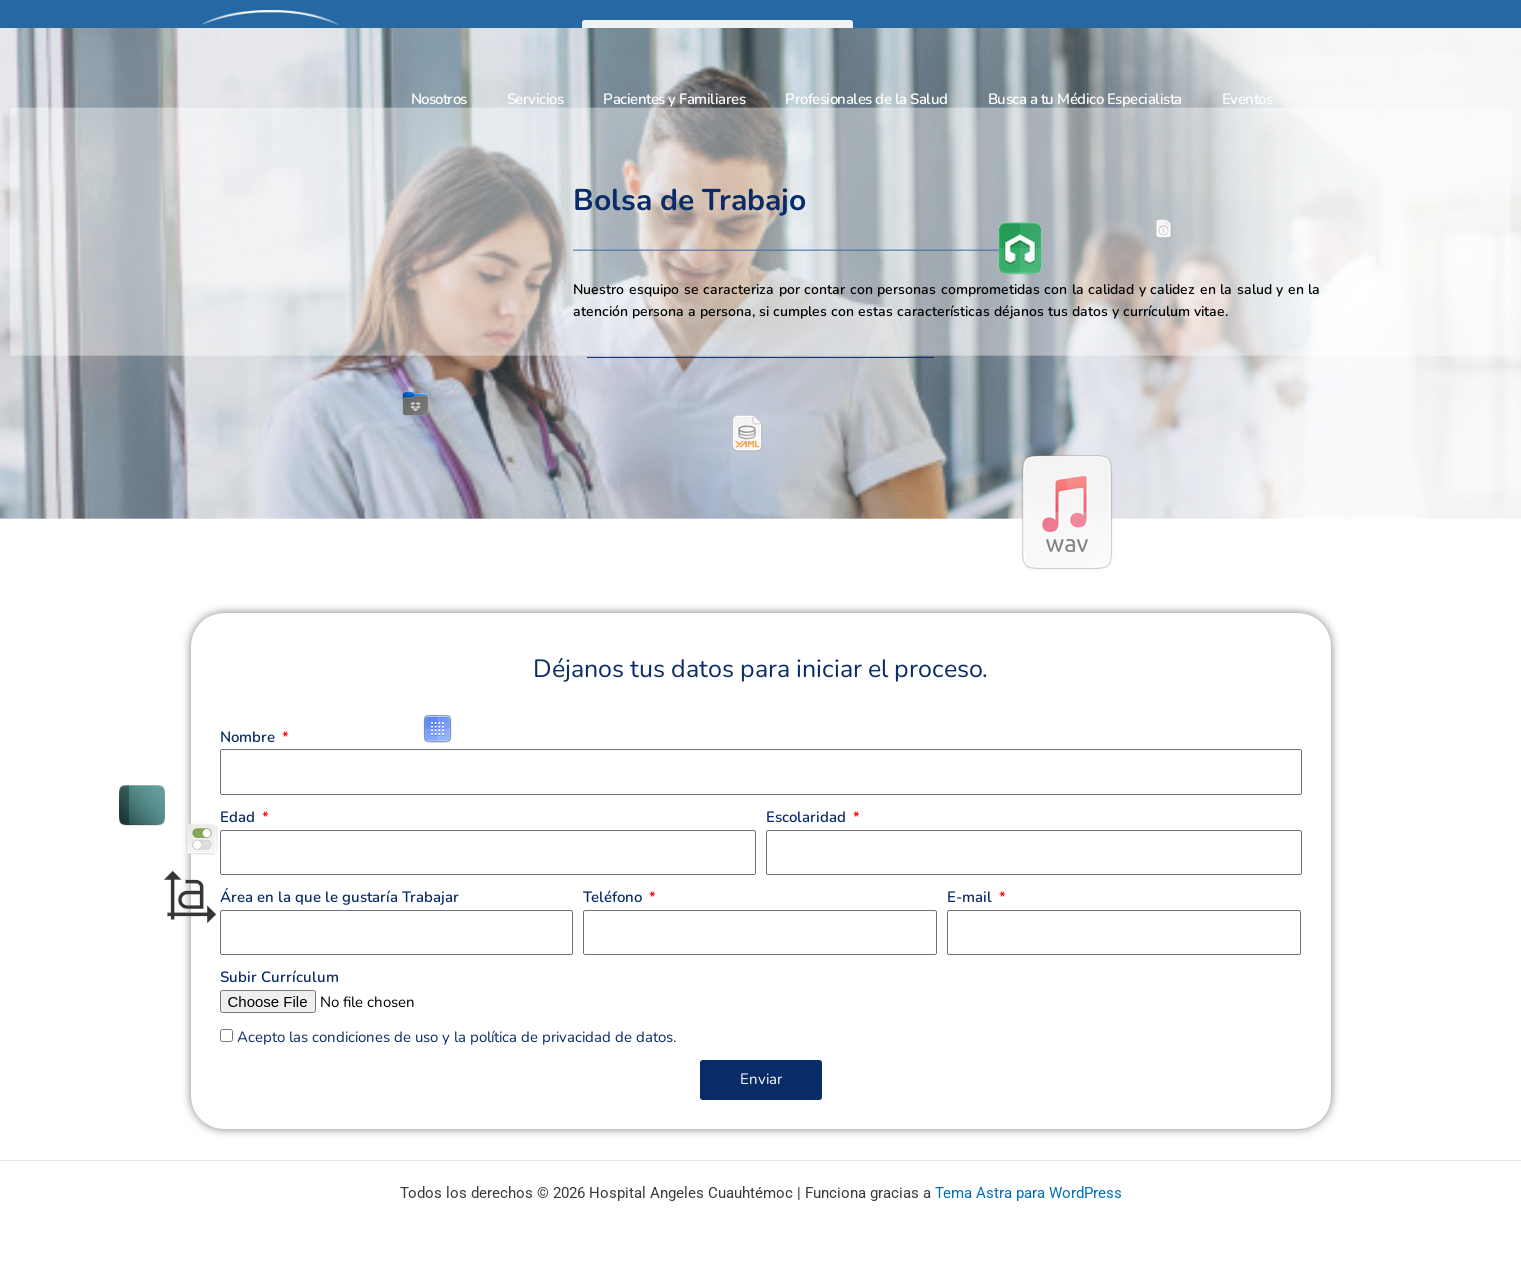 The height and width of the screenshot is (1281, 1521). I want to click on open font viewer application, so click(189, 898).